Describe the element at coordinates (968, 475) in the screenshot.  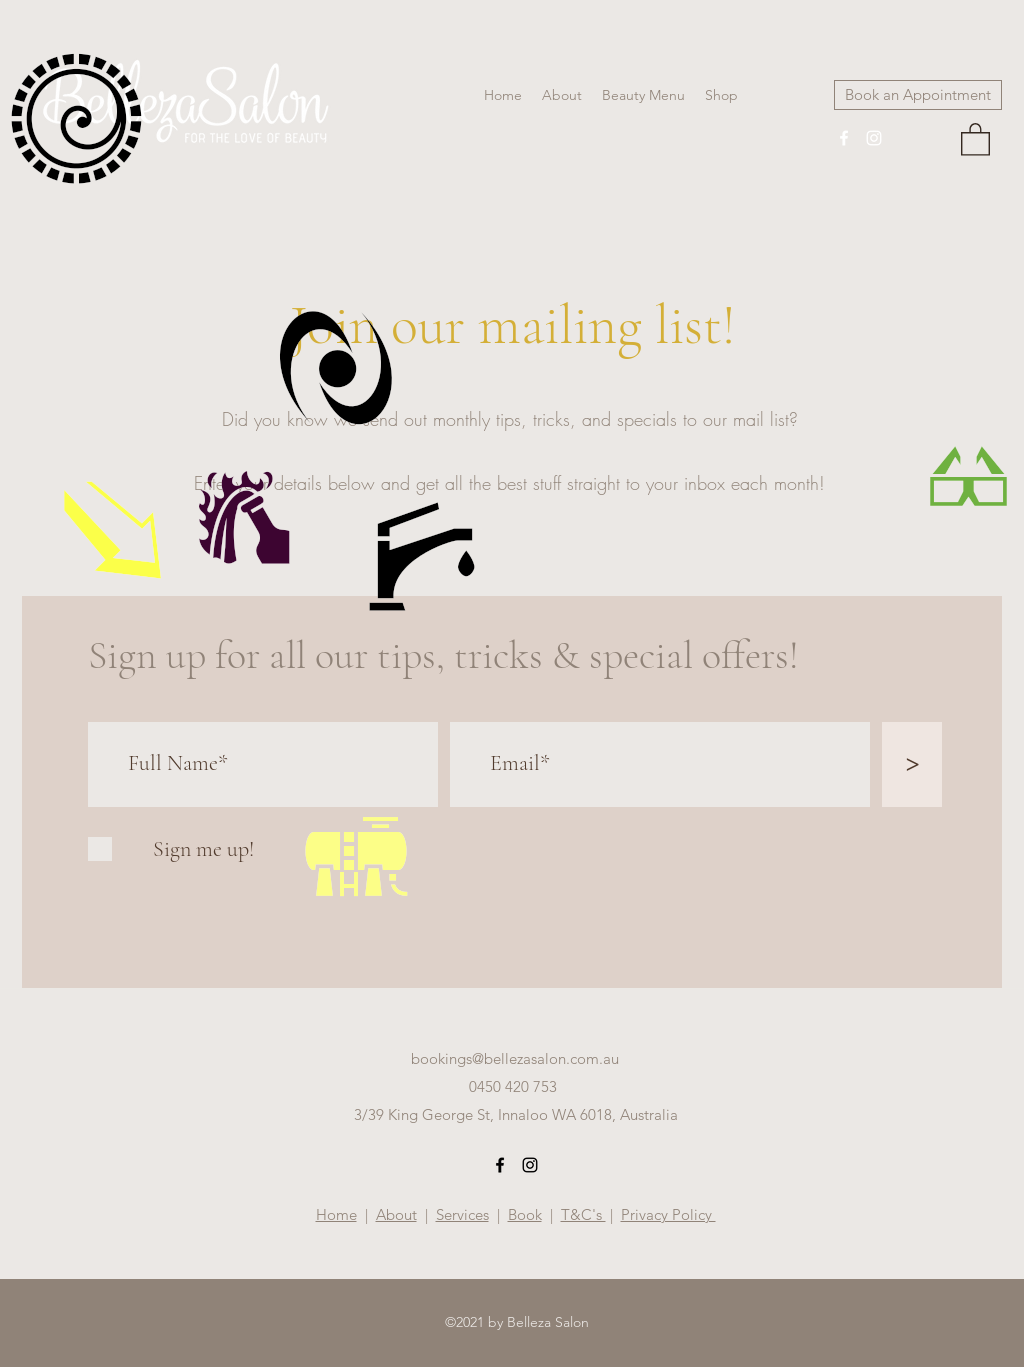
I see `enable 3D viewing mode` at that location.